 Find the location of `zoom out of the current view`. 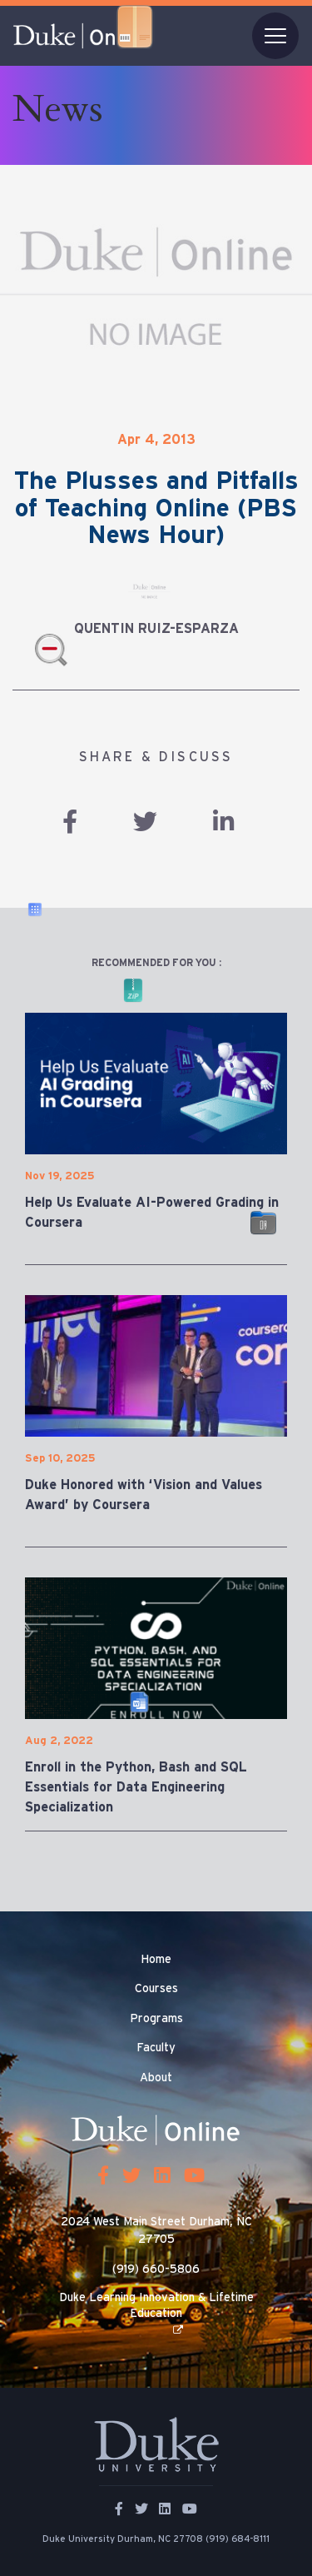

zoom out of the current view is located at coordinates (51, 650).